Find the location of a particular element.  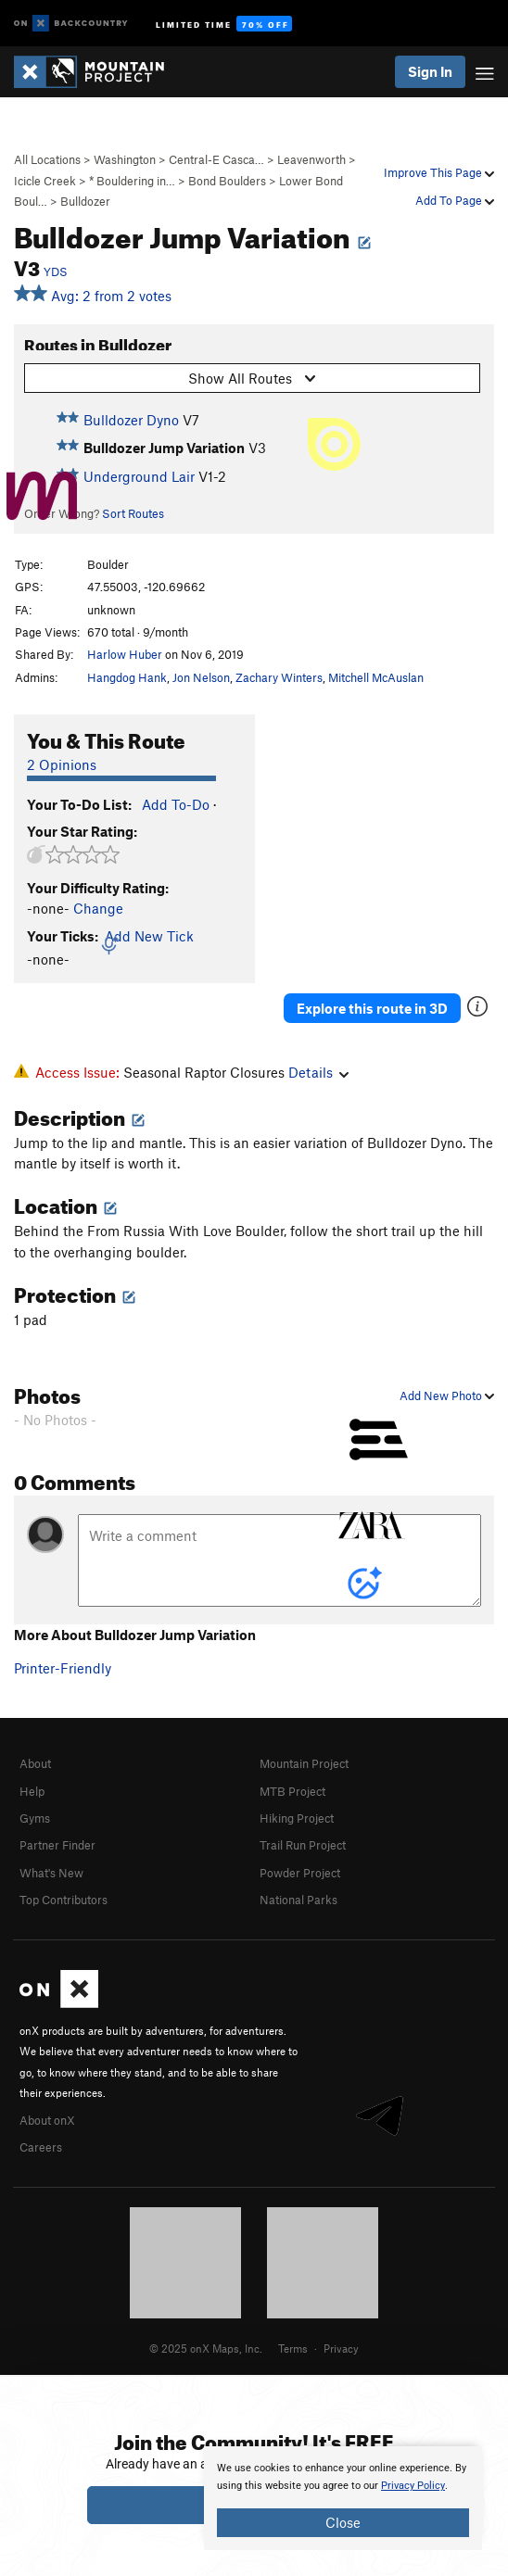

open Edge Impulse platform is located at coordinates (378, 1439).